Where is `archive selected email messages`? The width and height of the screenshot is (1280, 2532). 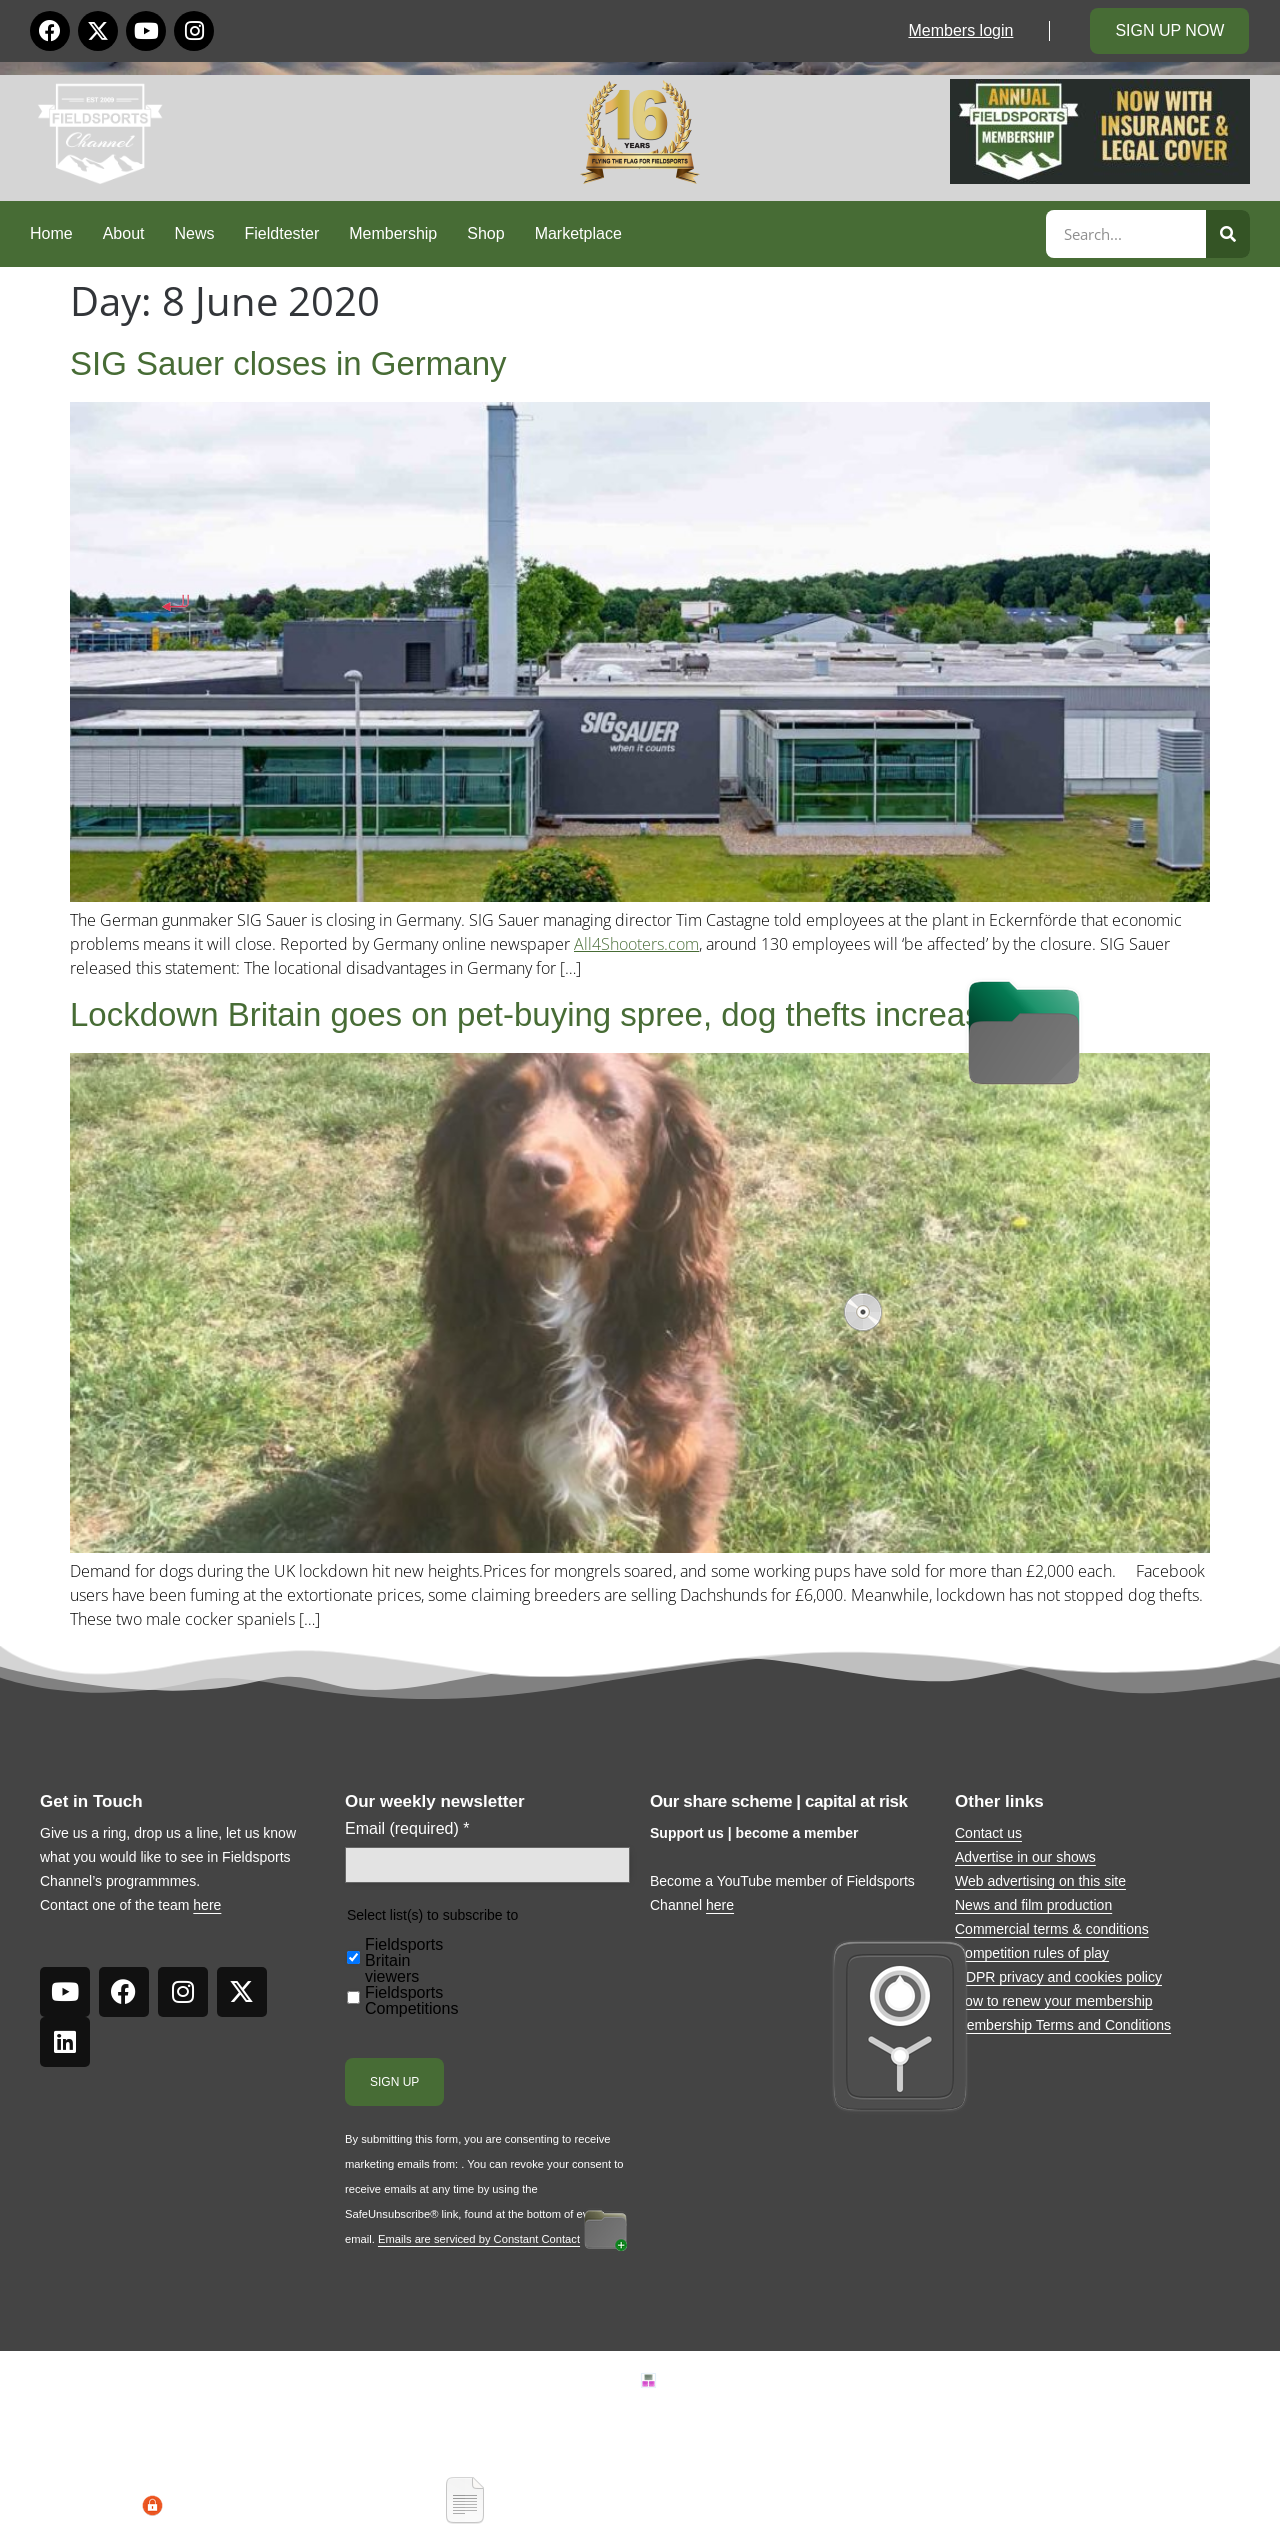 archive selected email messages is located at coordinates (900, 2026).